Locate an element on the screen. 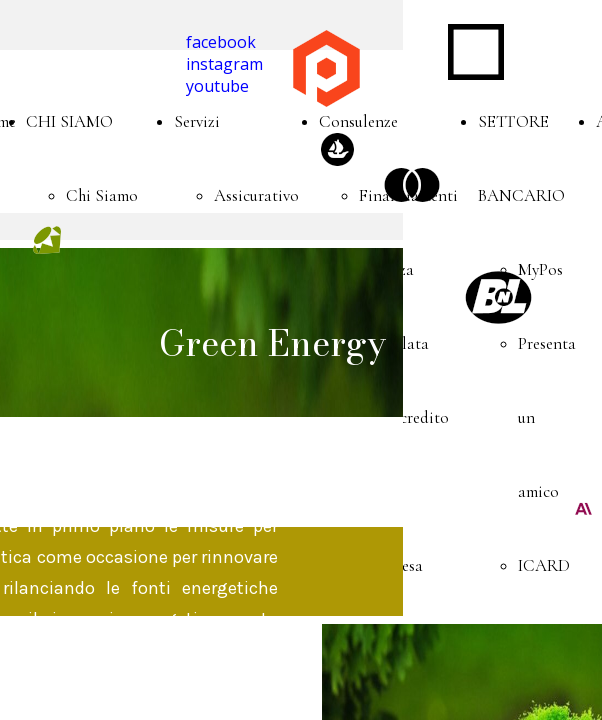 This screenshot has width=602, height=720. pay with mastercard is located at coordinates (412, 185).